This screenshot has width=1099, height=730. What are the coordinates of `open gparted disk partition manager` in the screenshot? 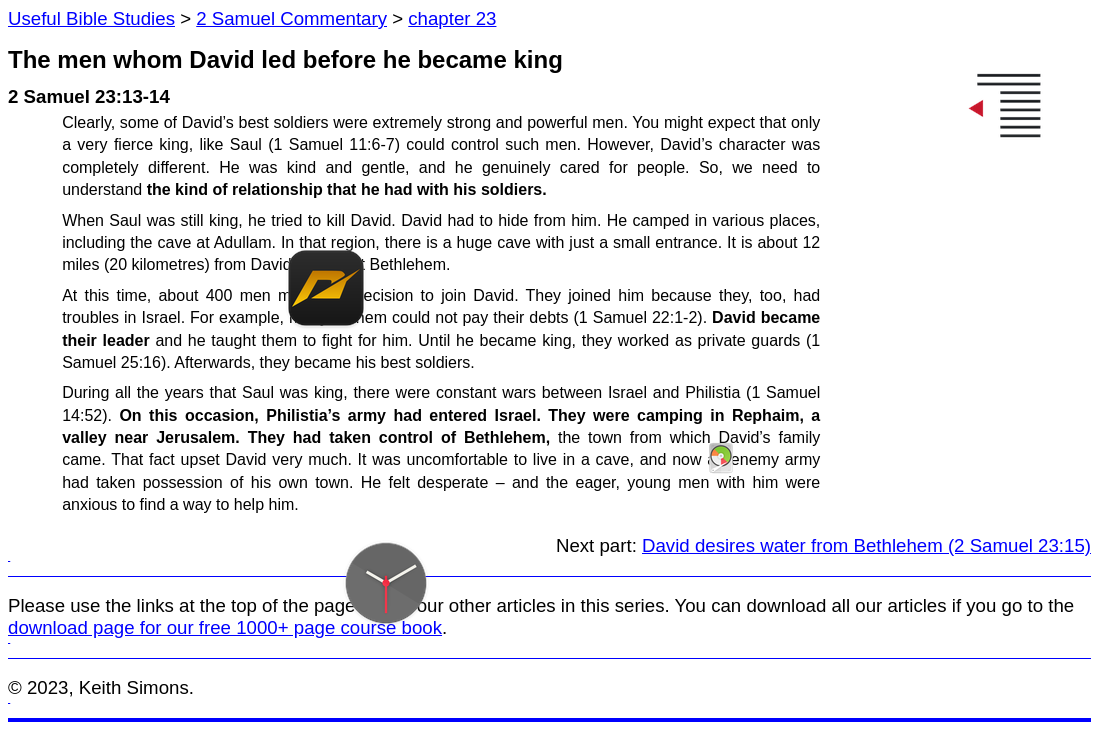 It's located at (721, 458).